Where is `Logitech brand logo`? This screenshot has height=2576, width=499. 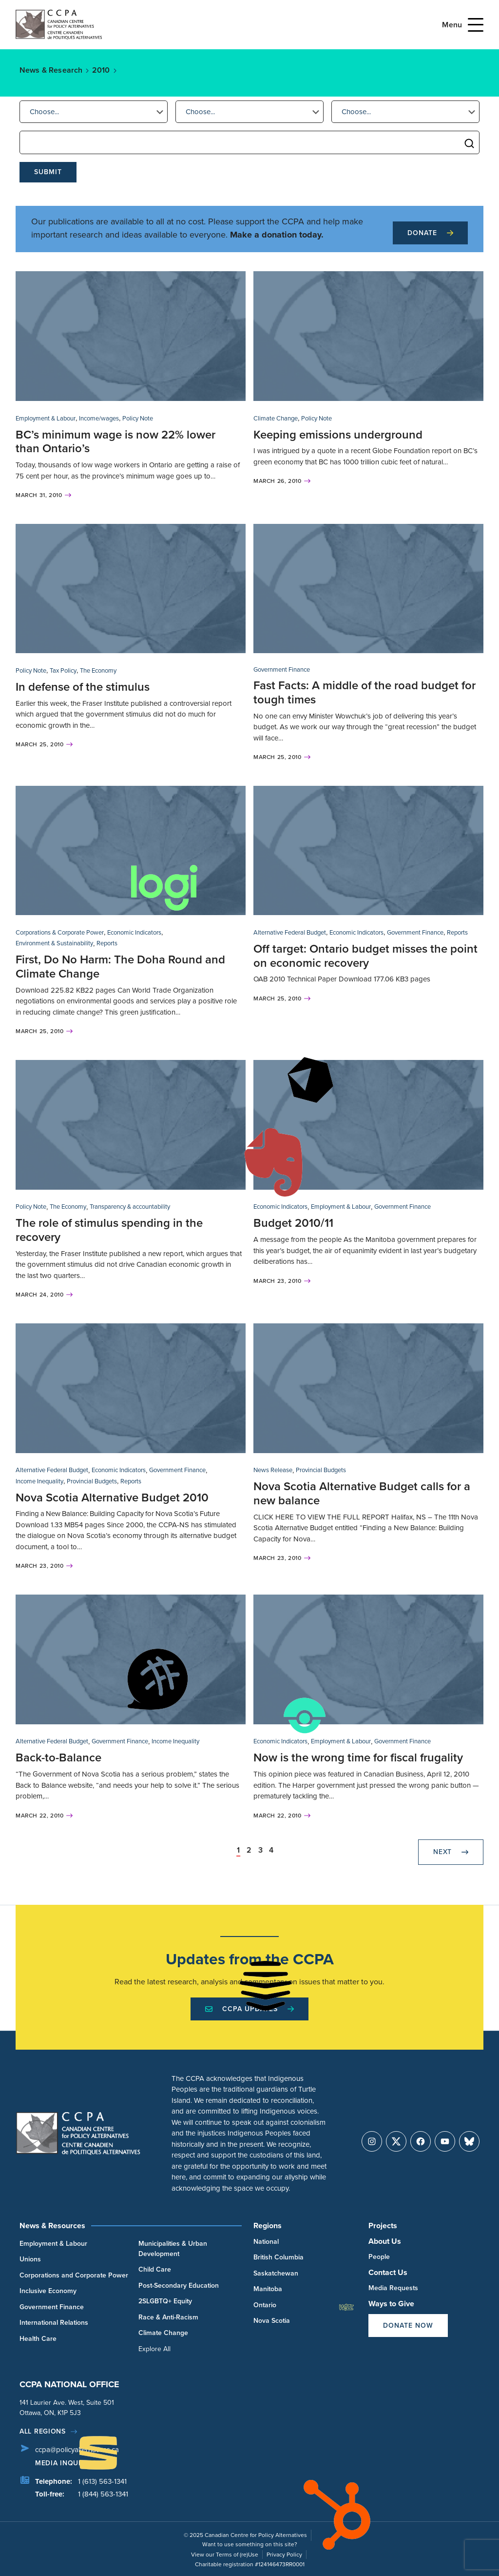
Logitech brand logo is located at coordinates (164, 888).